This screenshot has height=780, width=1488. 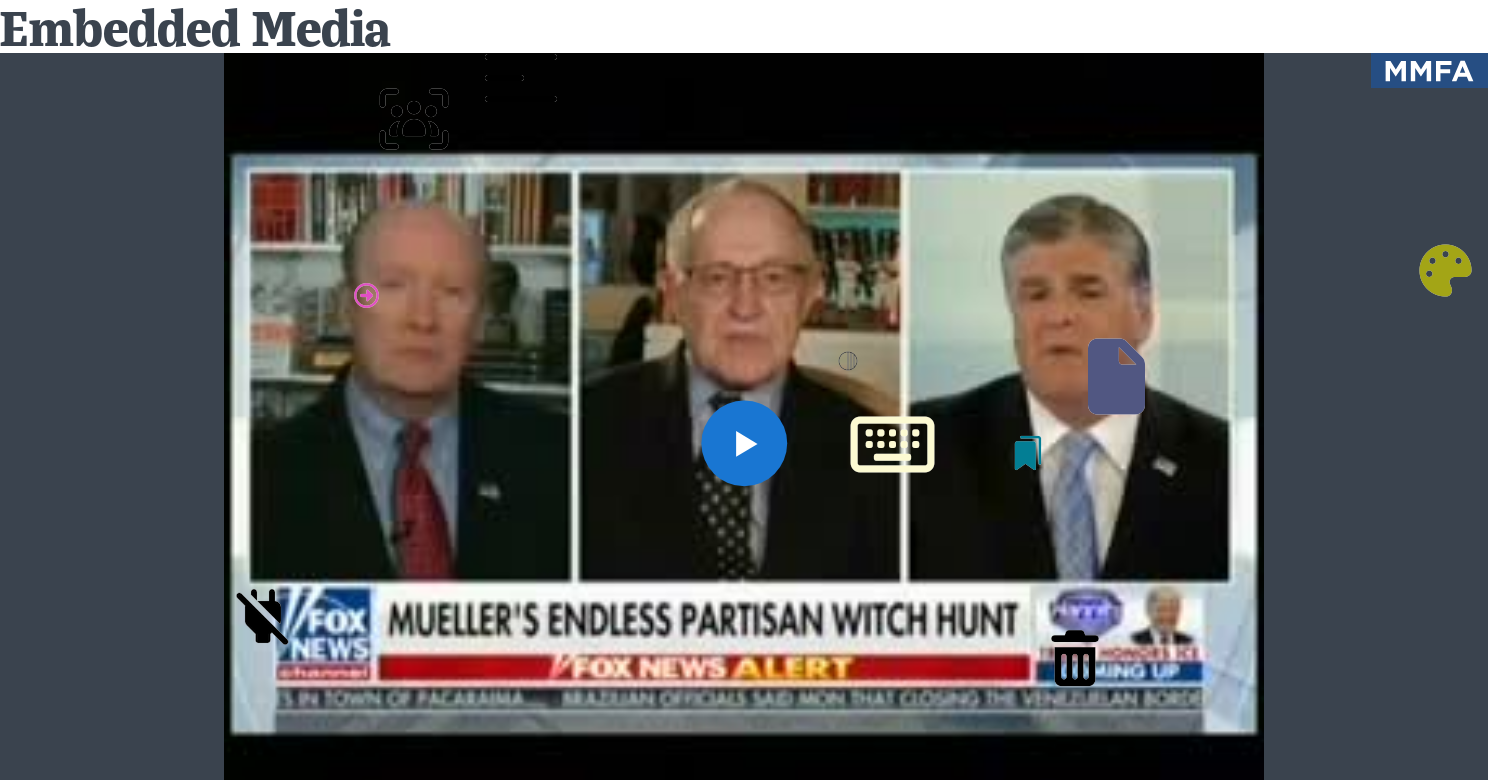 What do you see at coordinates (263, 616) in the screenshot?
I see `power or charging is disabled` at bounding box center [263, 616].